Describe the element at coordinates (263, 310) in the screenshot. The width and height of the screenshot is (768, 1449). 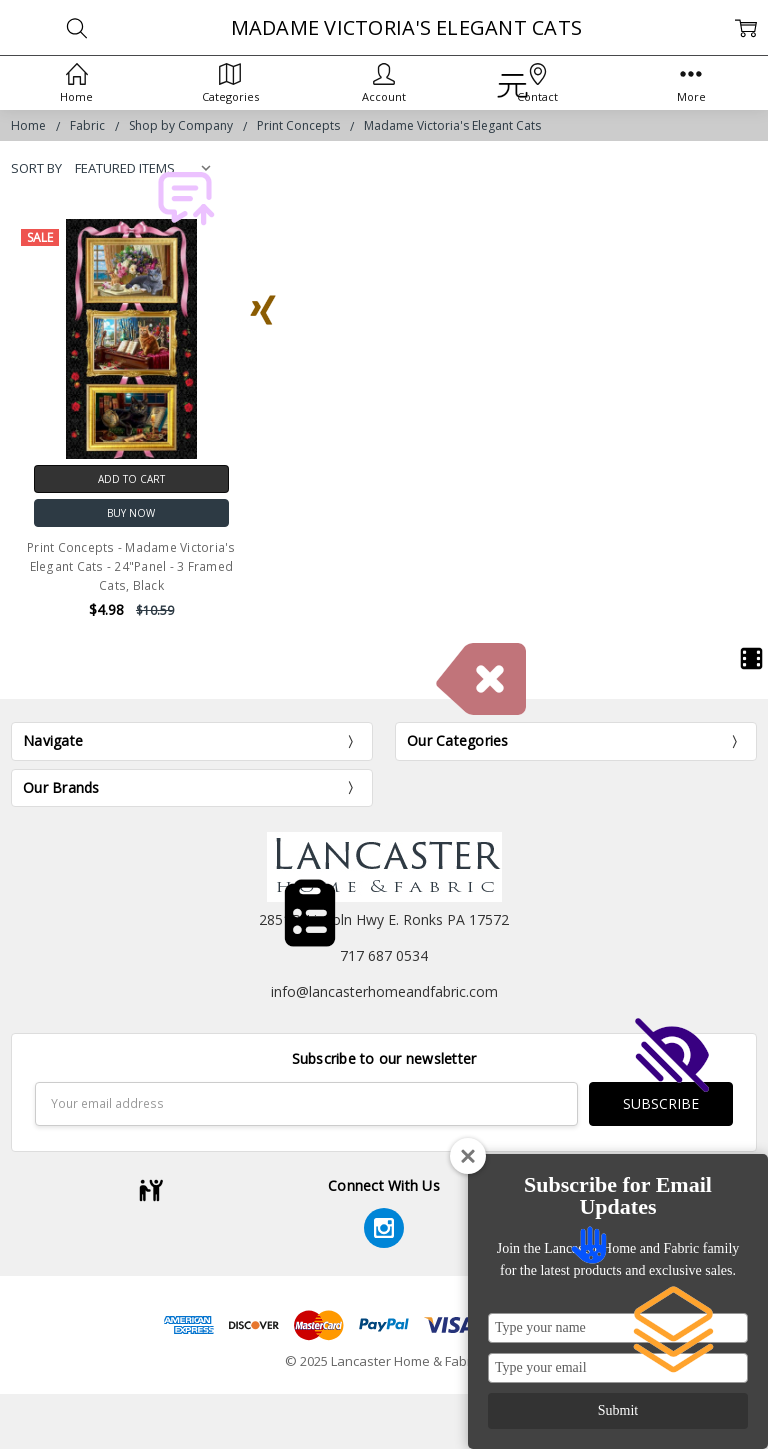
I see `link to xing professional network profile` at that location.